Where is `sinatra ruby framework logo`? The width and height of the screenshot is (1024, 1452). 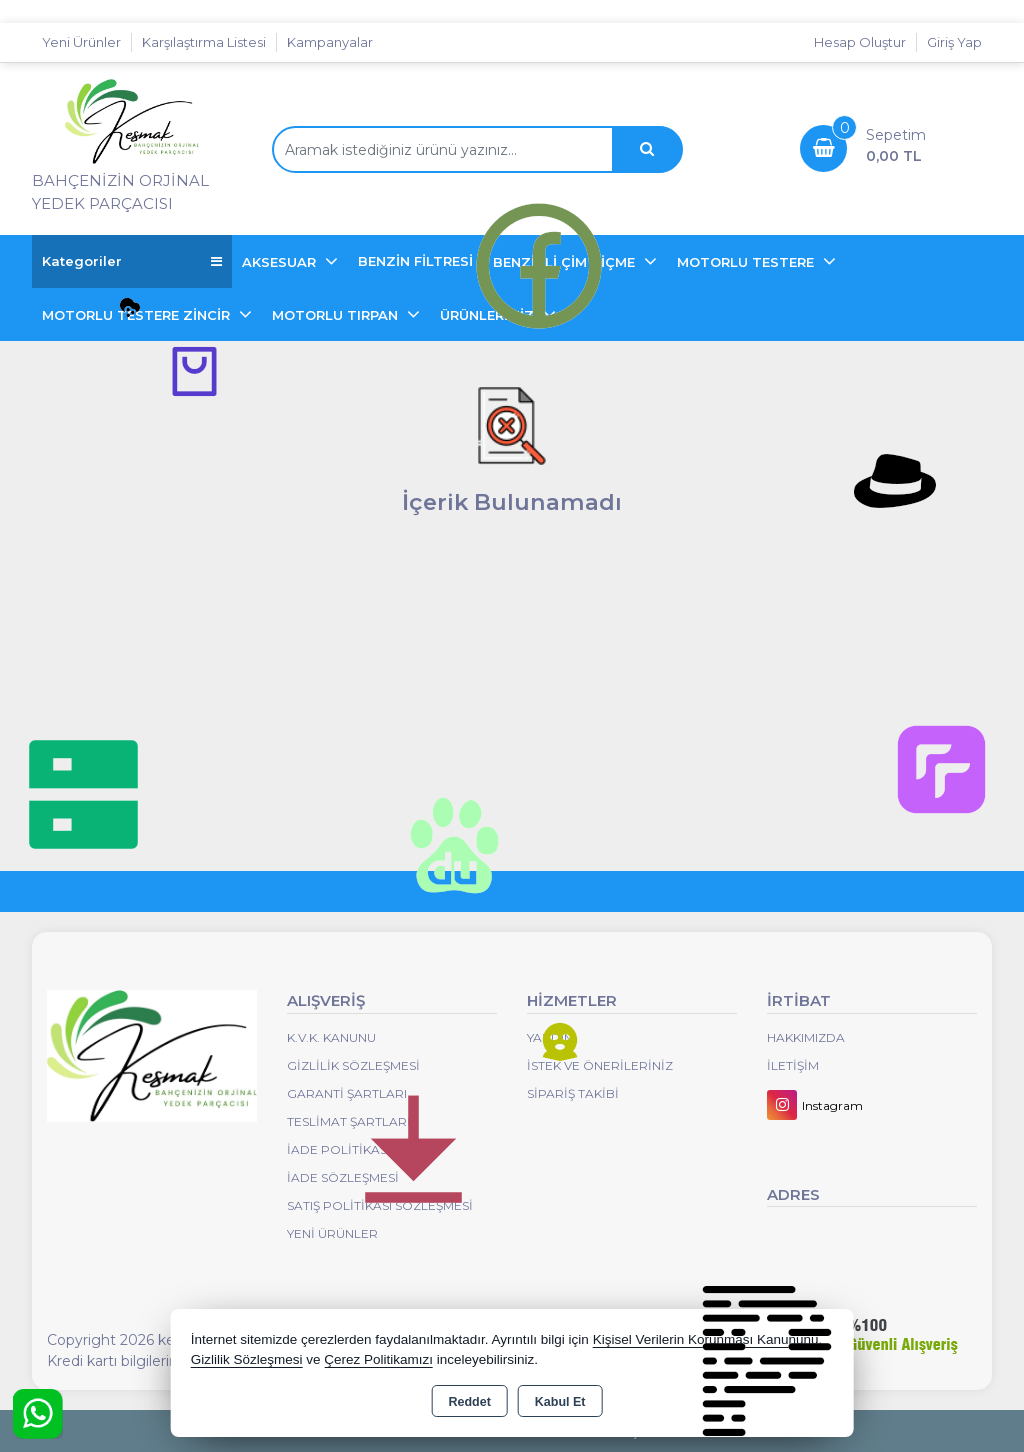
sinatra ruby framework logo is located at coordinates (895, 481).